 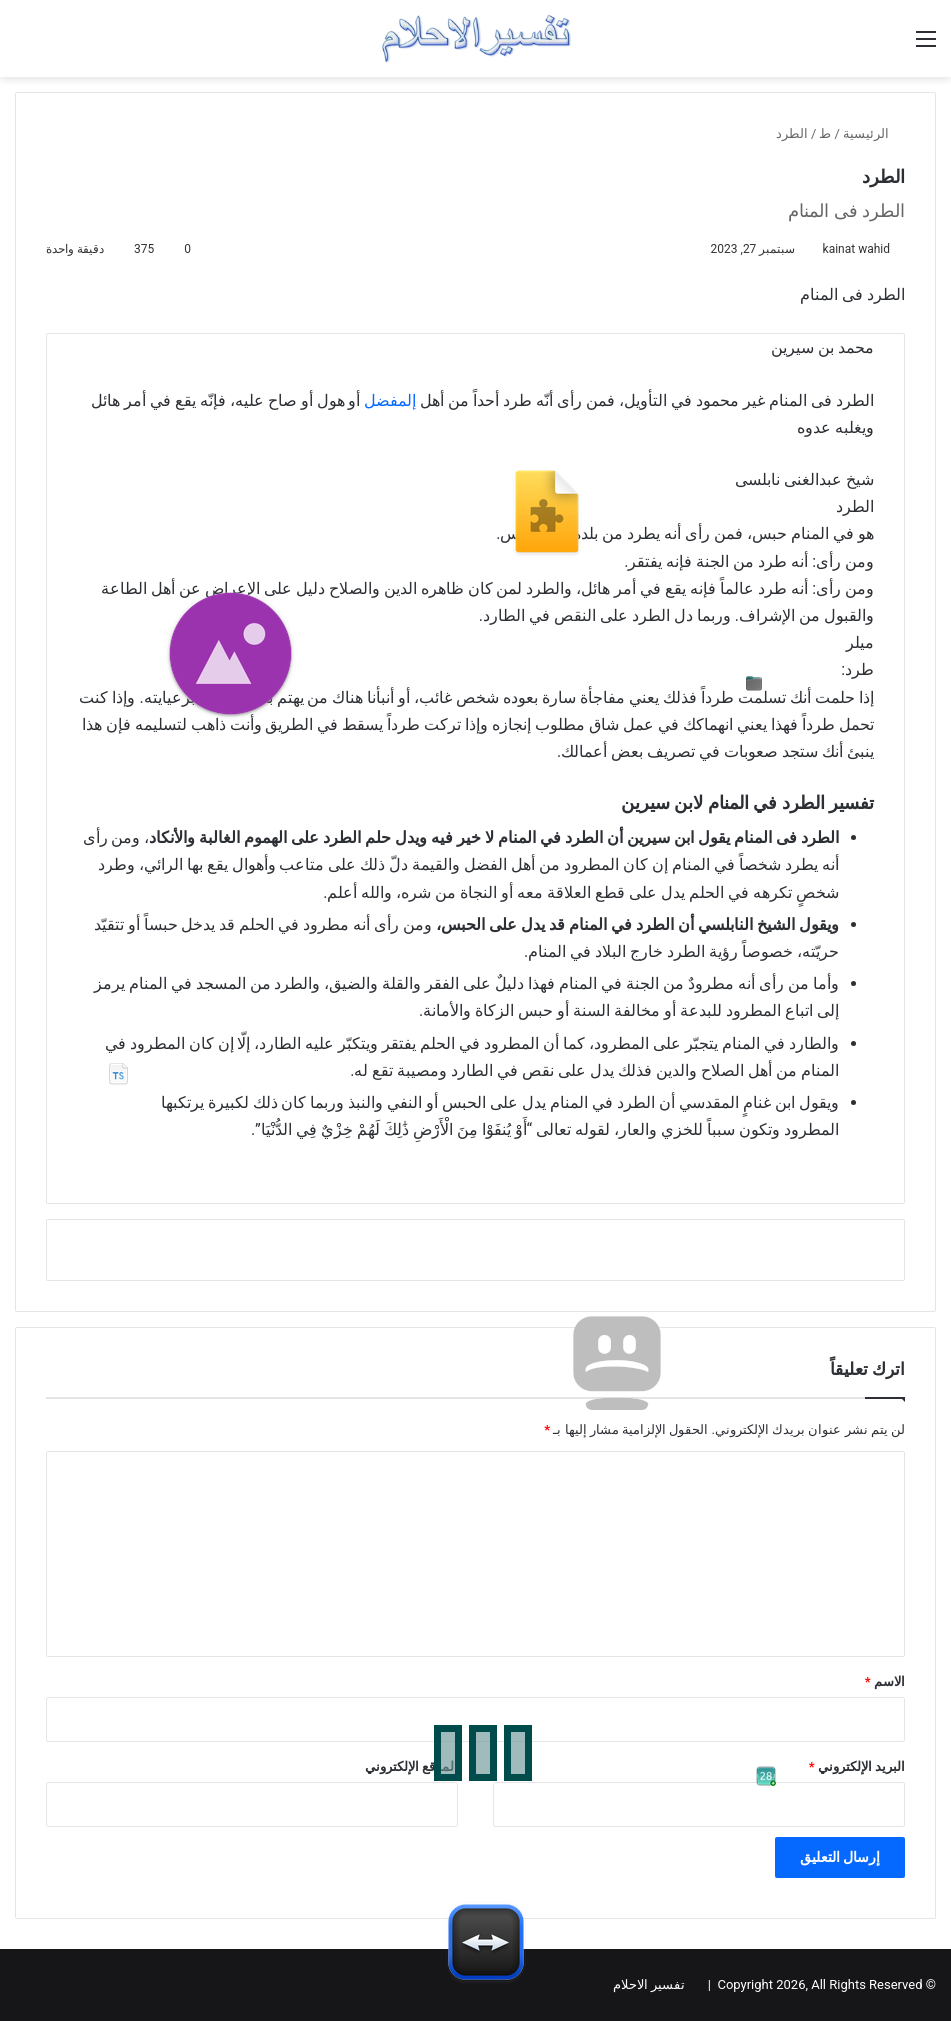 What do you see at coordinates (617, 1360) in the screenshot?
I see `indicates a system error or computer failure` at bounding box center [617, 1360].